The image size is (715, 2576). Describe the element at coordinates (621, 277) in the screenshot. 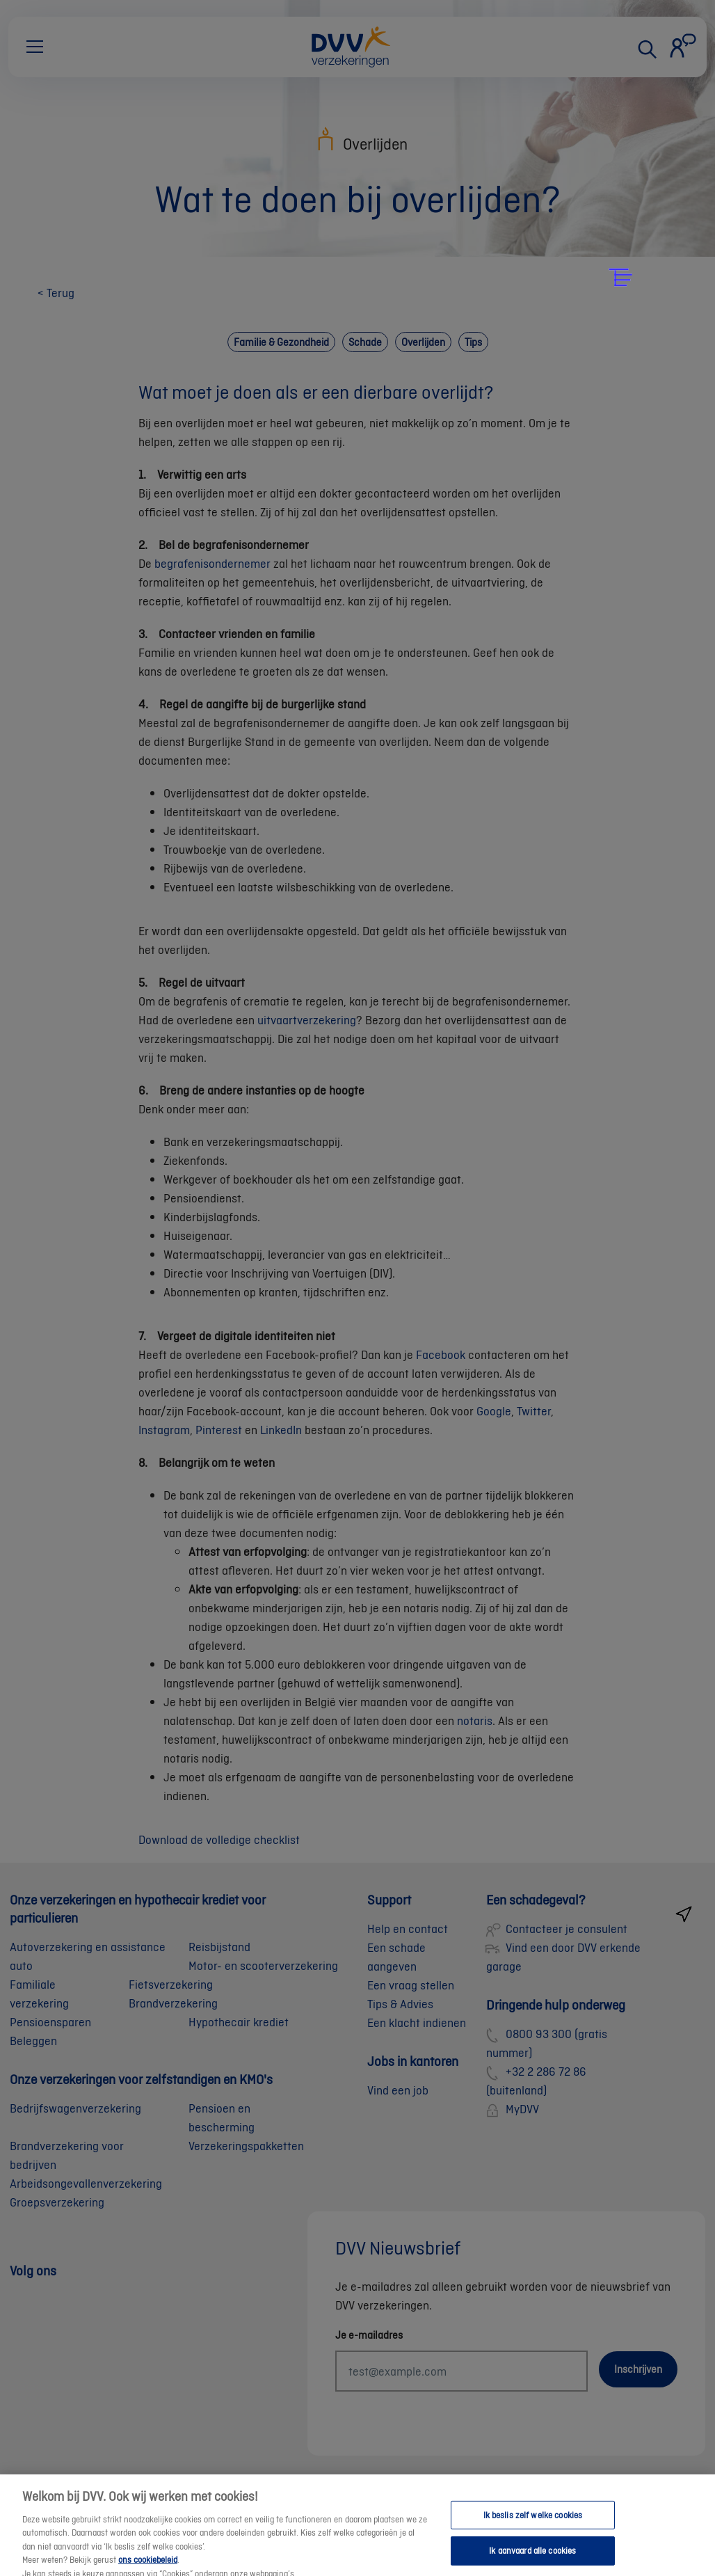

I see `view file explorer tree structure` at that location.